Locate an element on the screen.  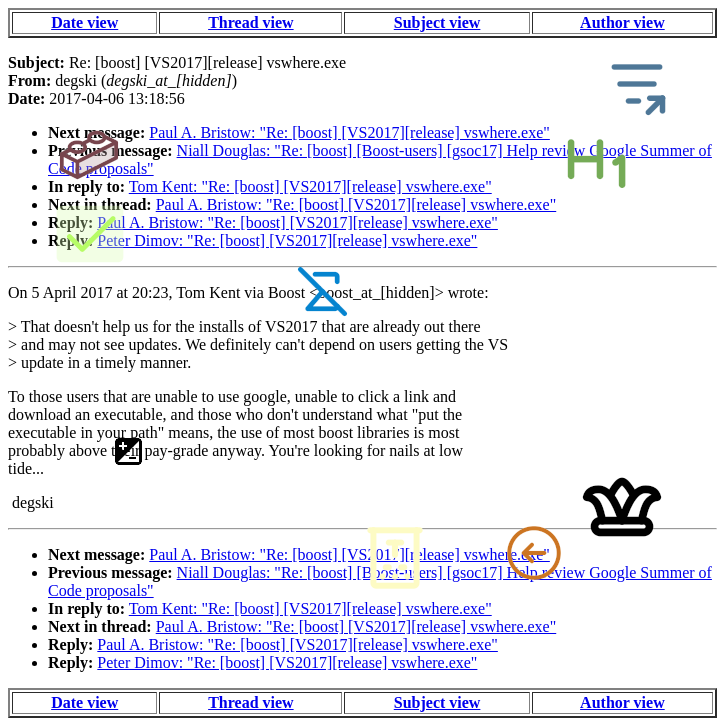
confirm or submit an action is located at coordinates (90, 234).